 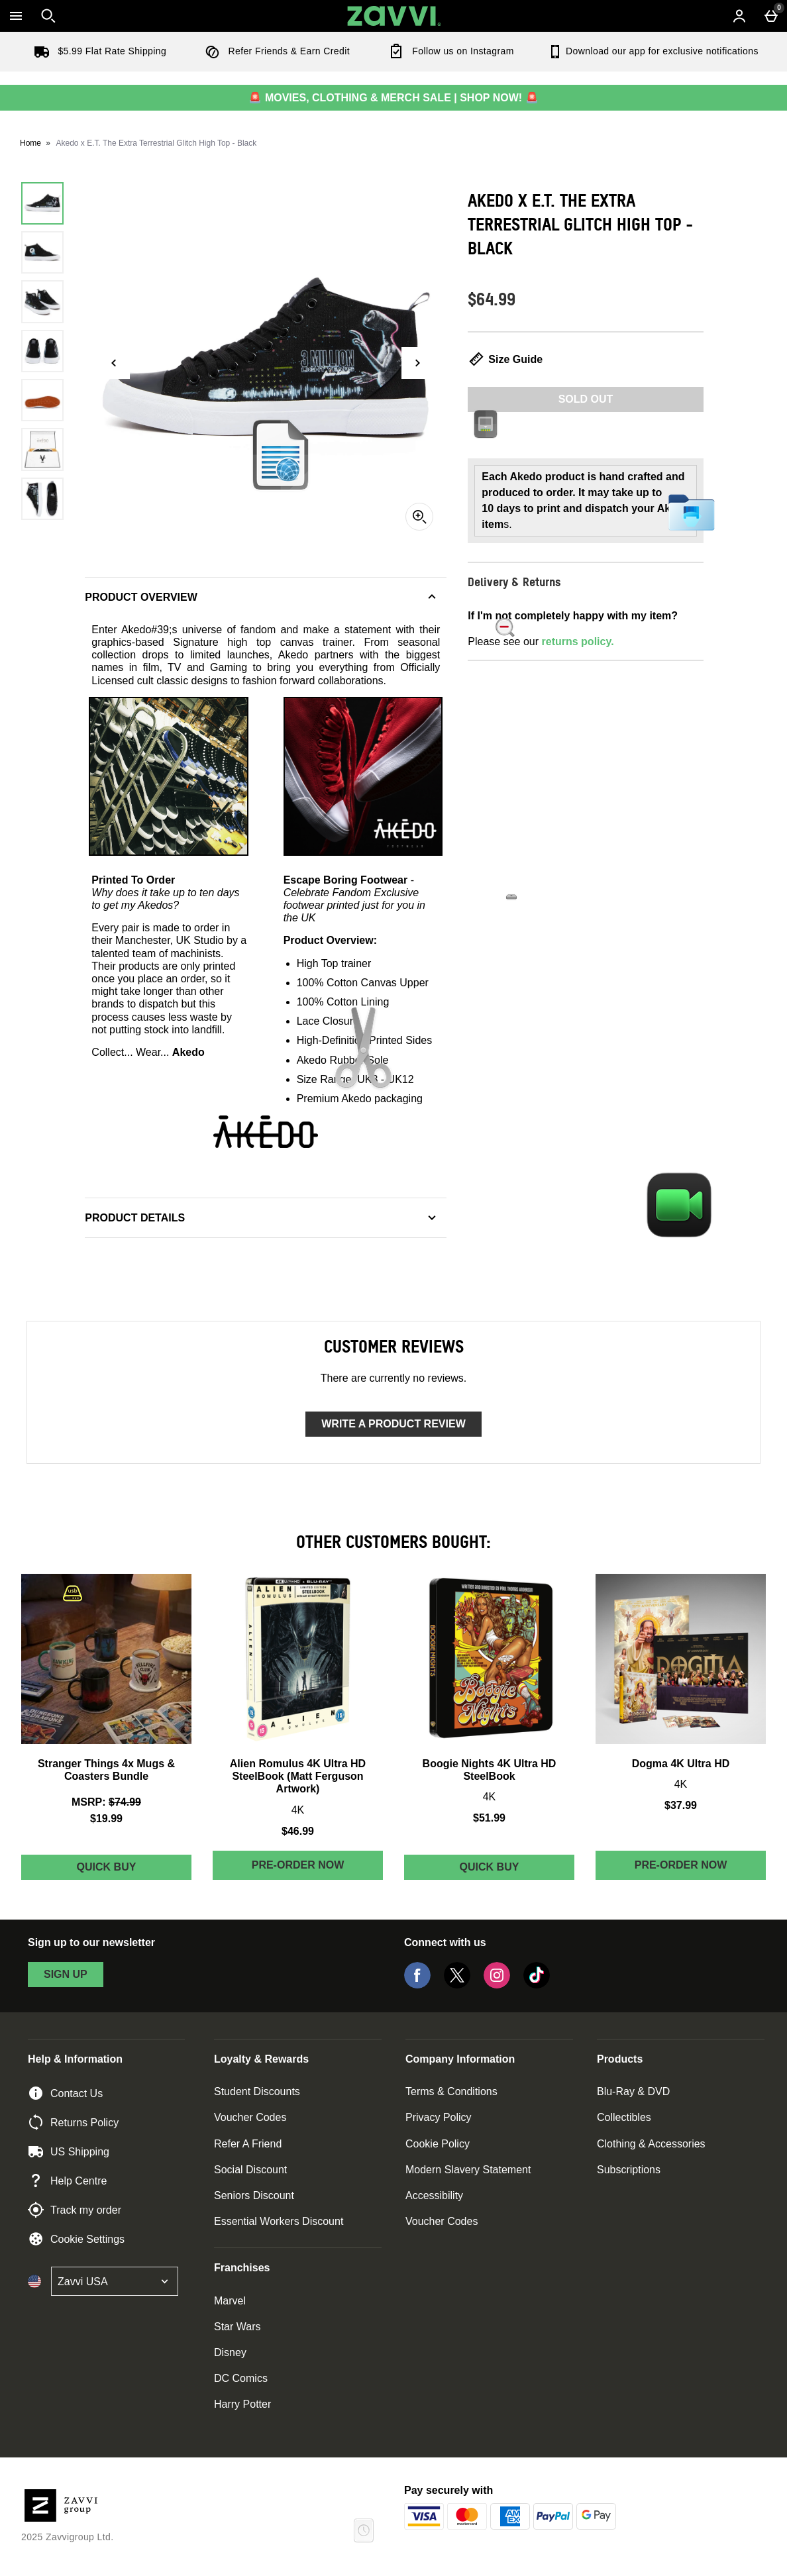 What do you see at coordinates (505, 627) in the screenshot?
I see `zoom out of document view` at bounding box center [505, 627].